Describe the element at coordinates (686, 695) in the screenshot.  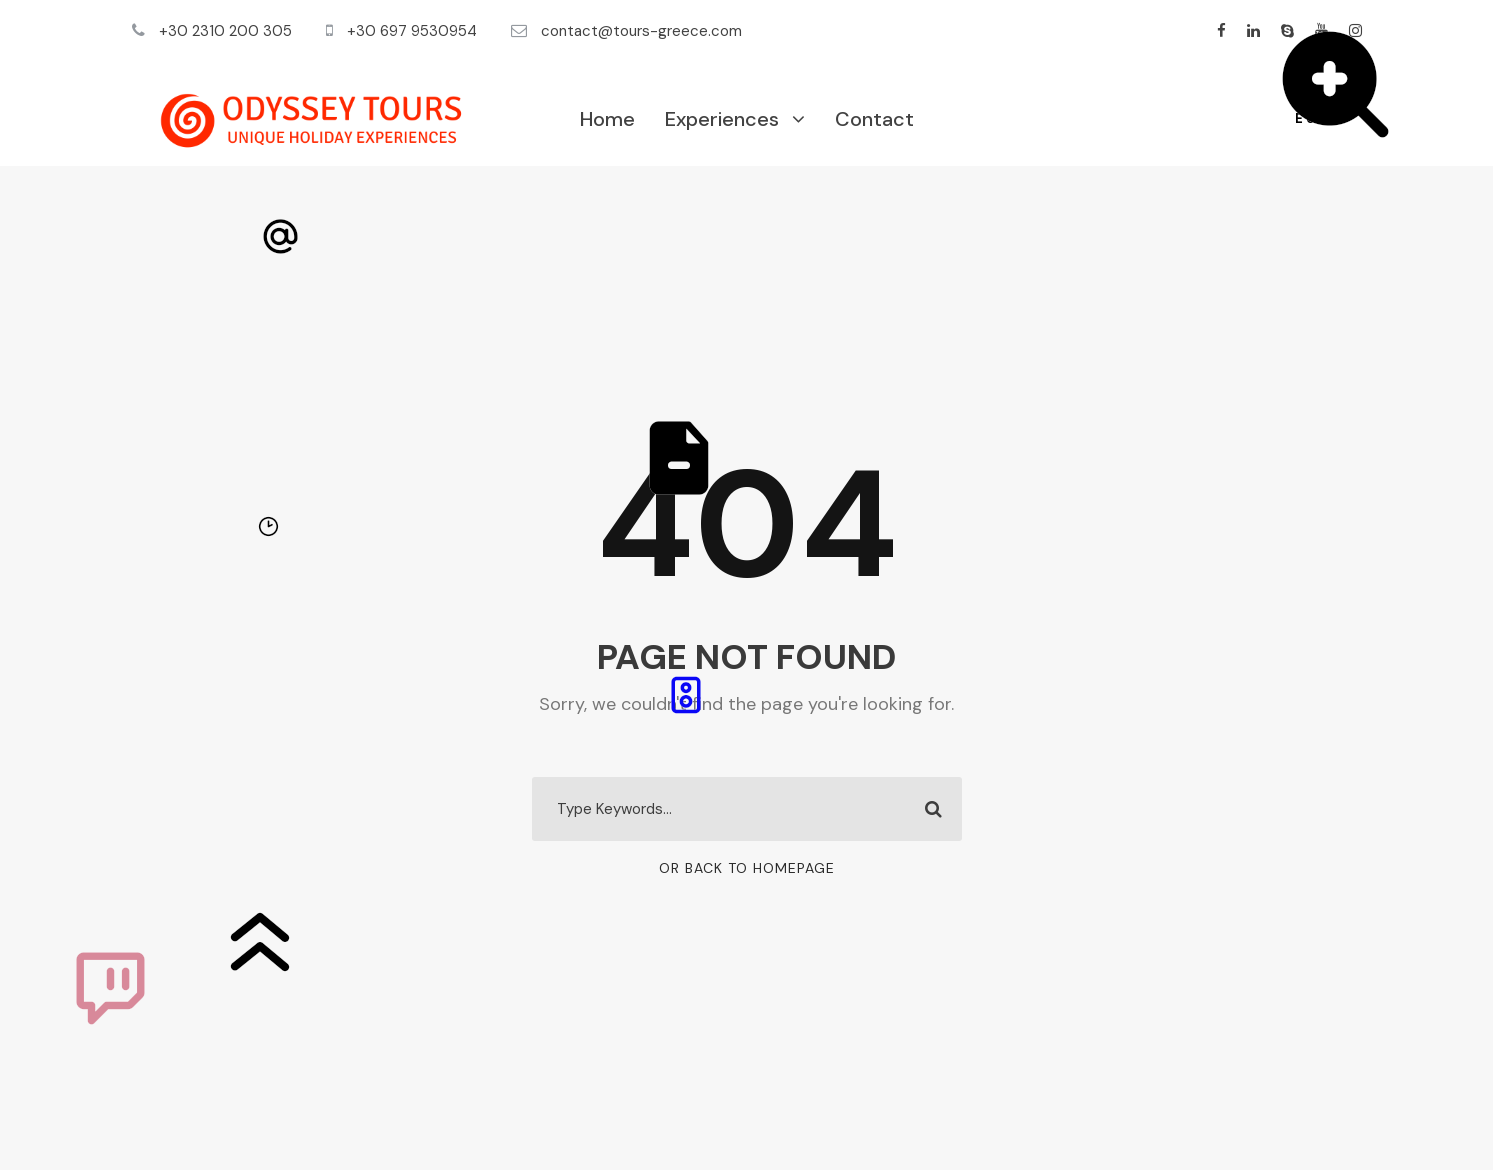
I see `adjust audio or speaker settings` at that location.